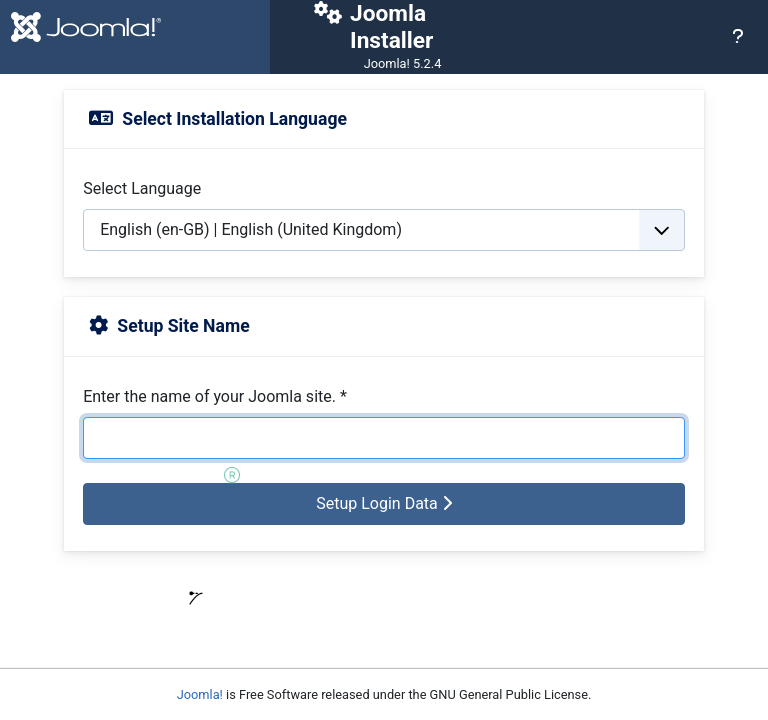  Describe the element at coordinates (232, 475) in the screenshot. I see `indicates registered trademark status` at that location.